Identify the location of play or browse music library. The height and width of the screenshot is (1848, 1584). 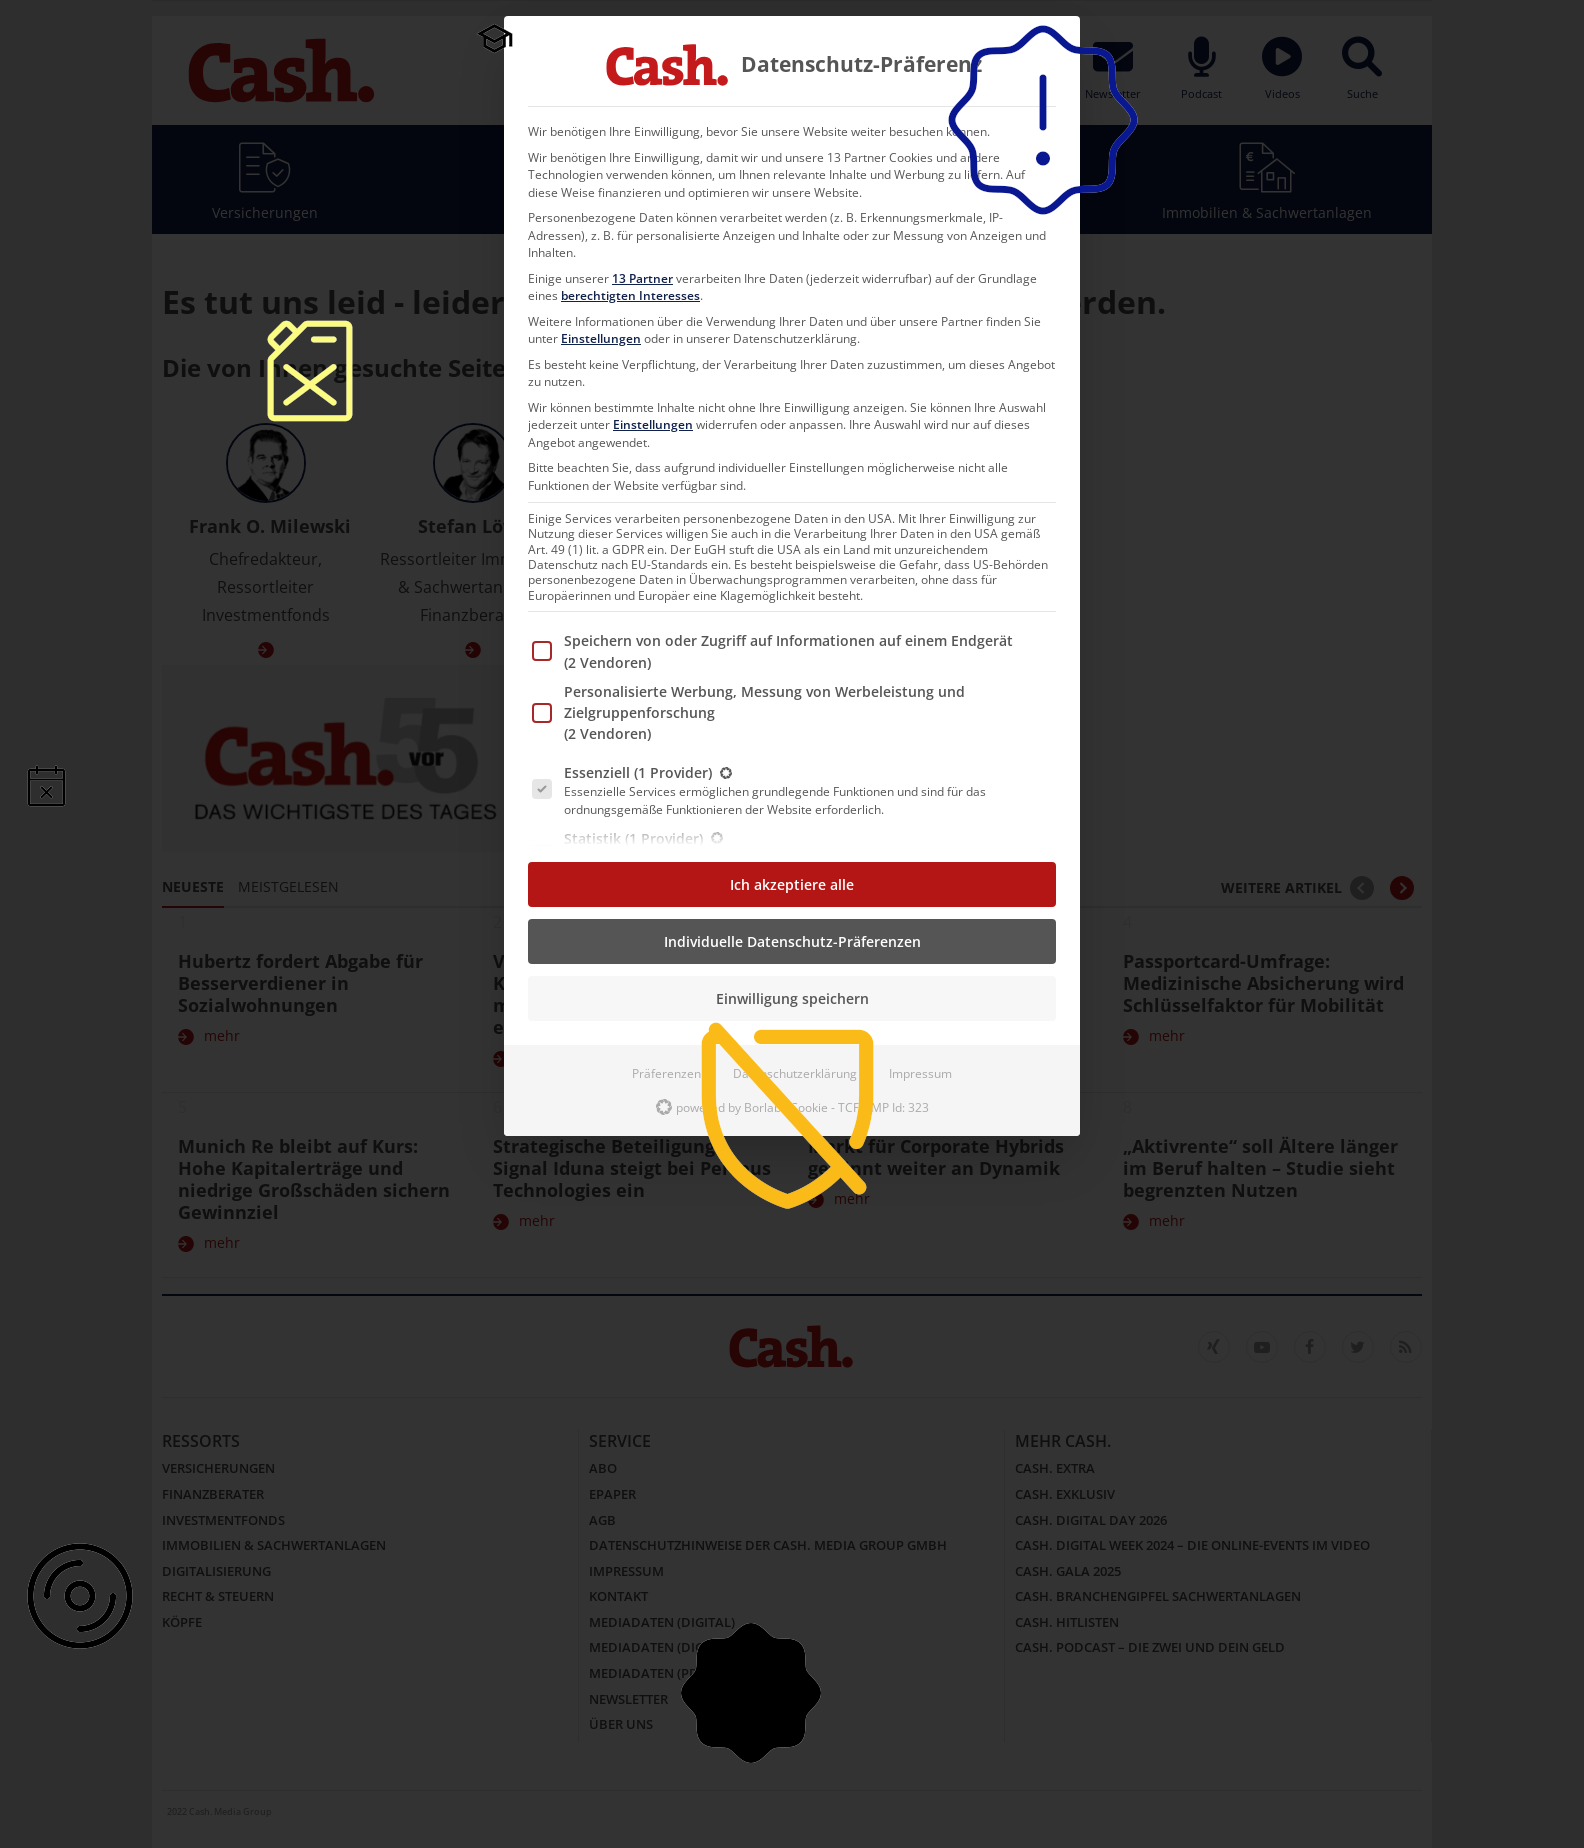
(80, 1596).